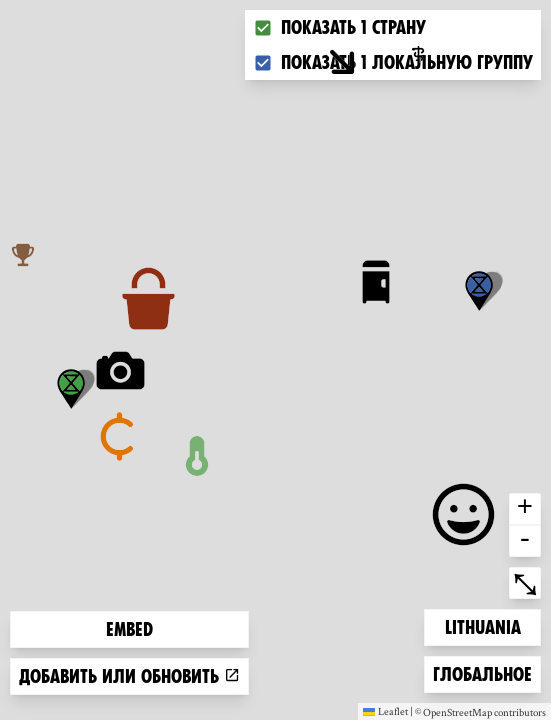  What do you see at coordinates (23, 255) in the screenshot?
I see `view achievements or awards` at bounding box center [23, 255].